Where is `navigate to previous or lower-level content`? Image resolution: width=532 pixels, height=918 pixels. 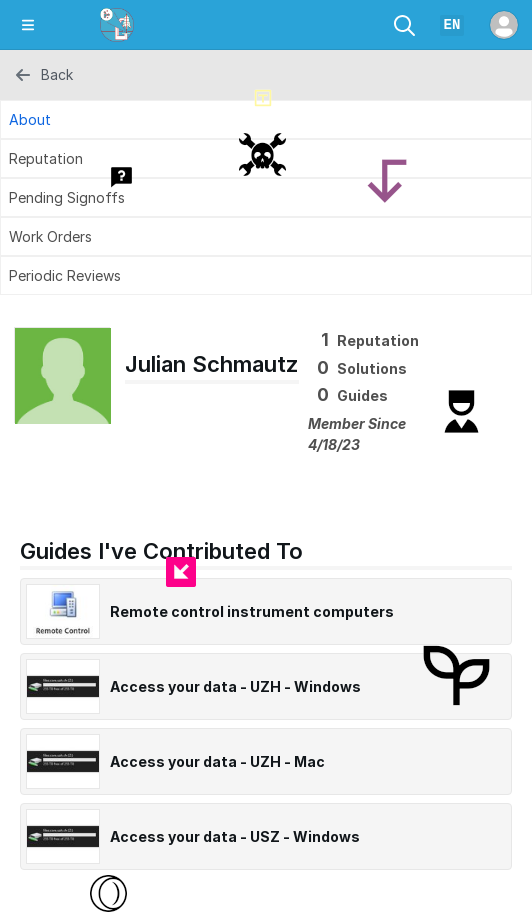 navigate to previous or lower-level content is located at coordinates (181, 572).